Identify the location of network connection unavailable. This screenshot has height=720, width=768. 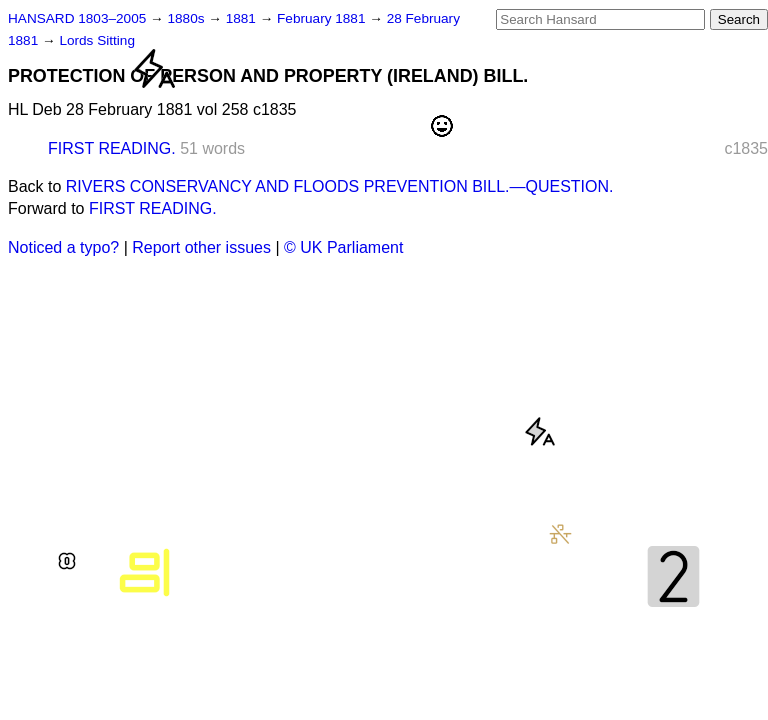
(560, 534).